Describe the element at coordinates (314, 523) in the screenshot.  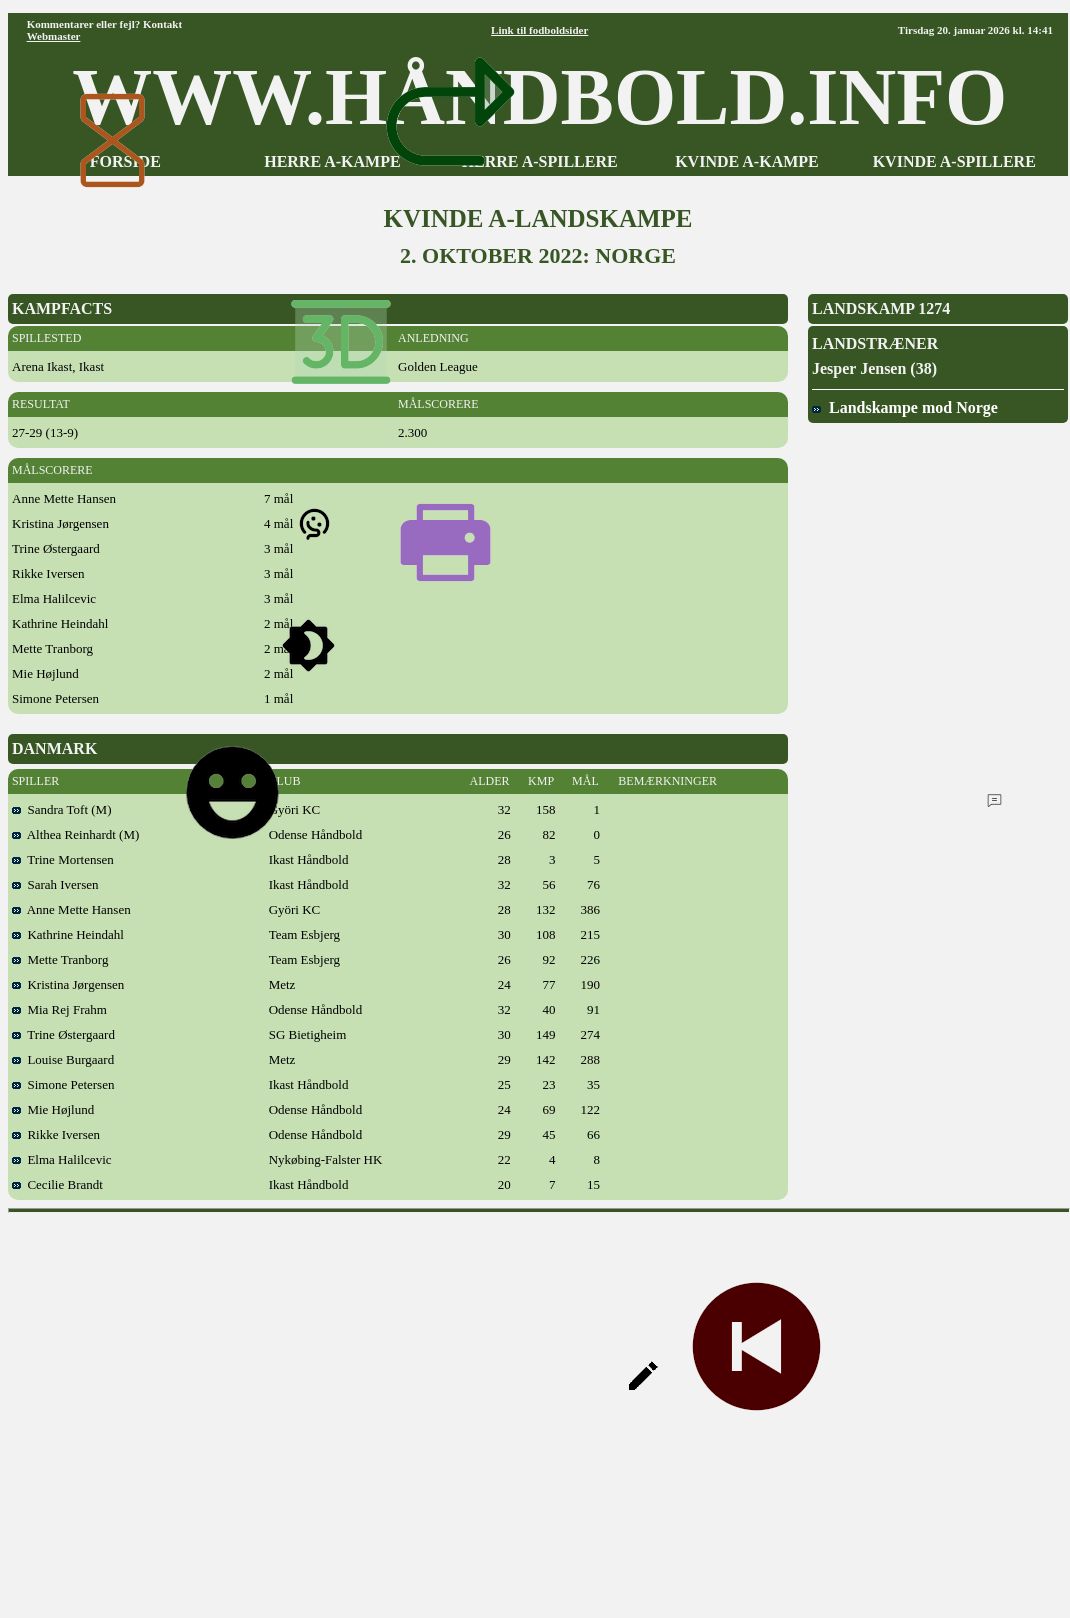
I see `indicates overwhelmed or stressed state` at that location.